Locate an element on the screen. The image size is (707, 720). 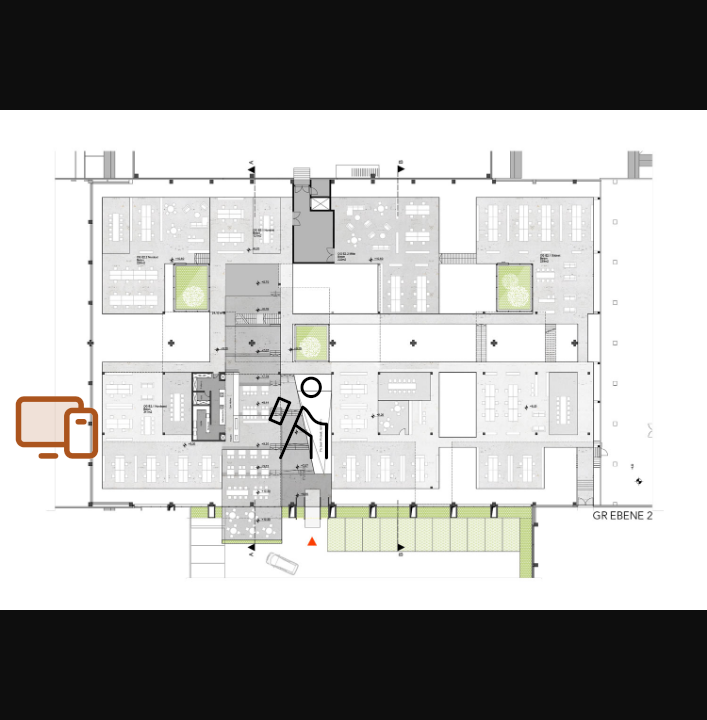
access hiking trails or outdoor activities is located at coordinates (302, 418).